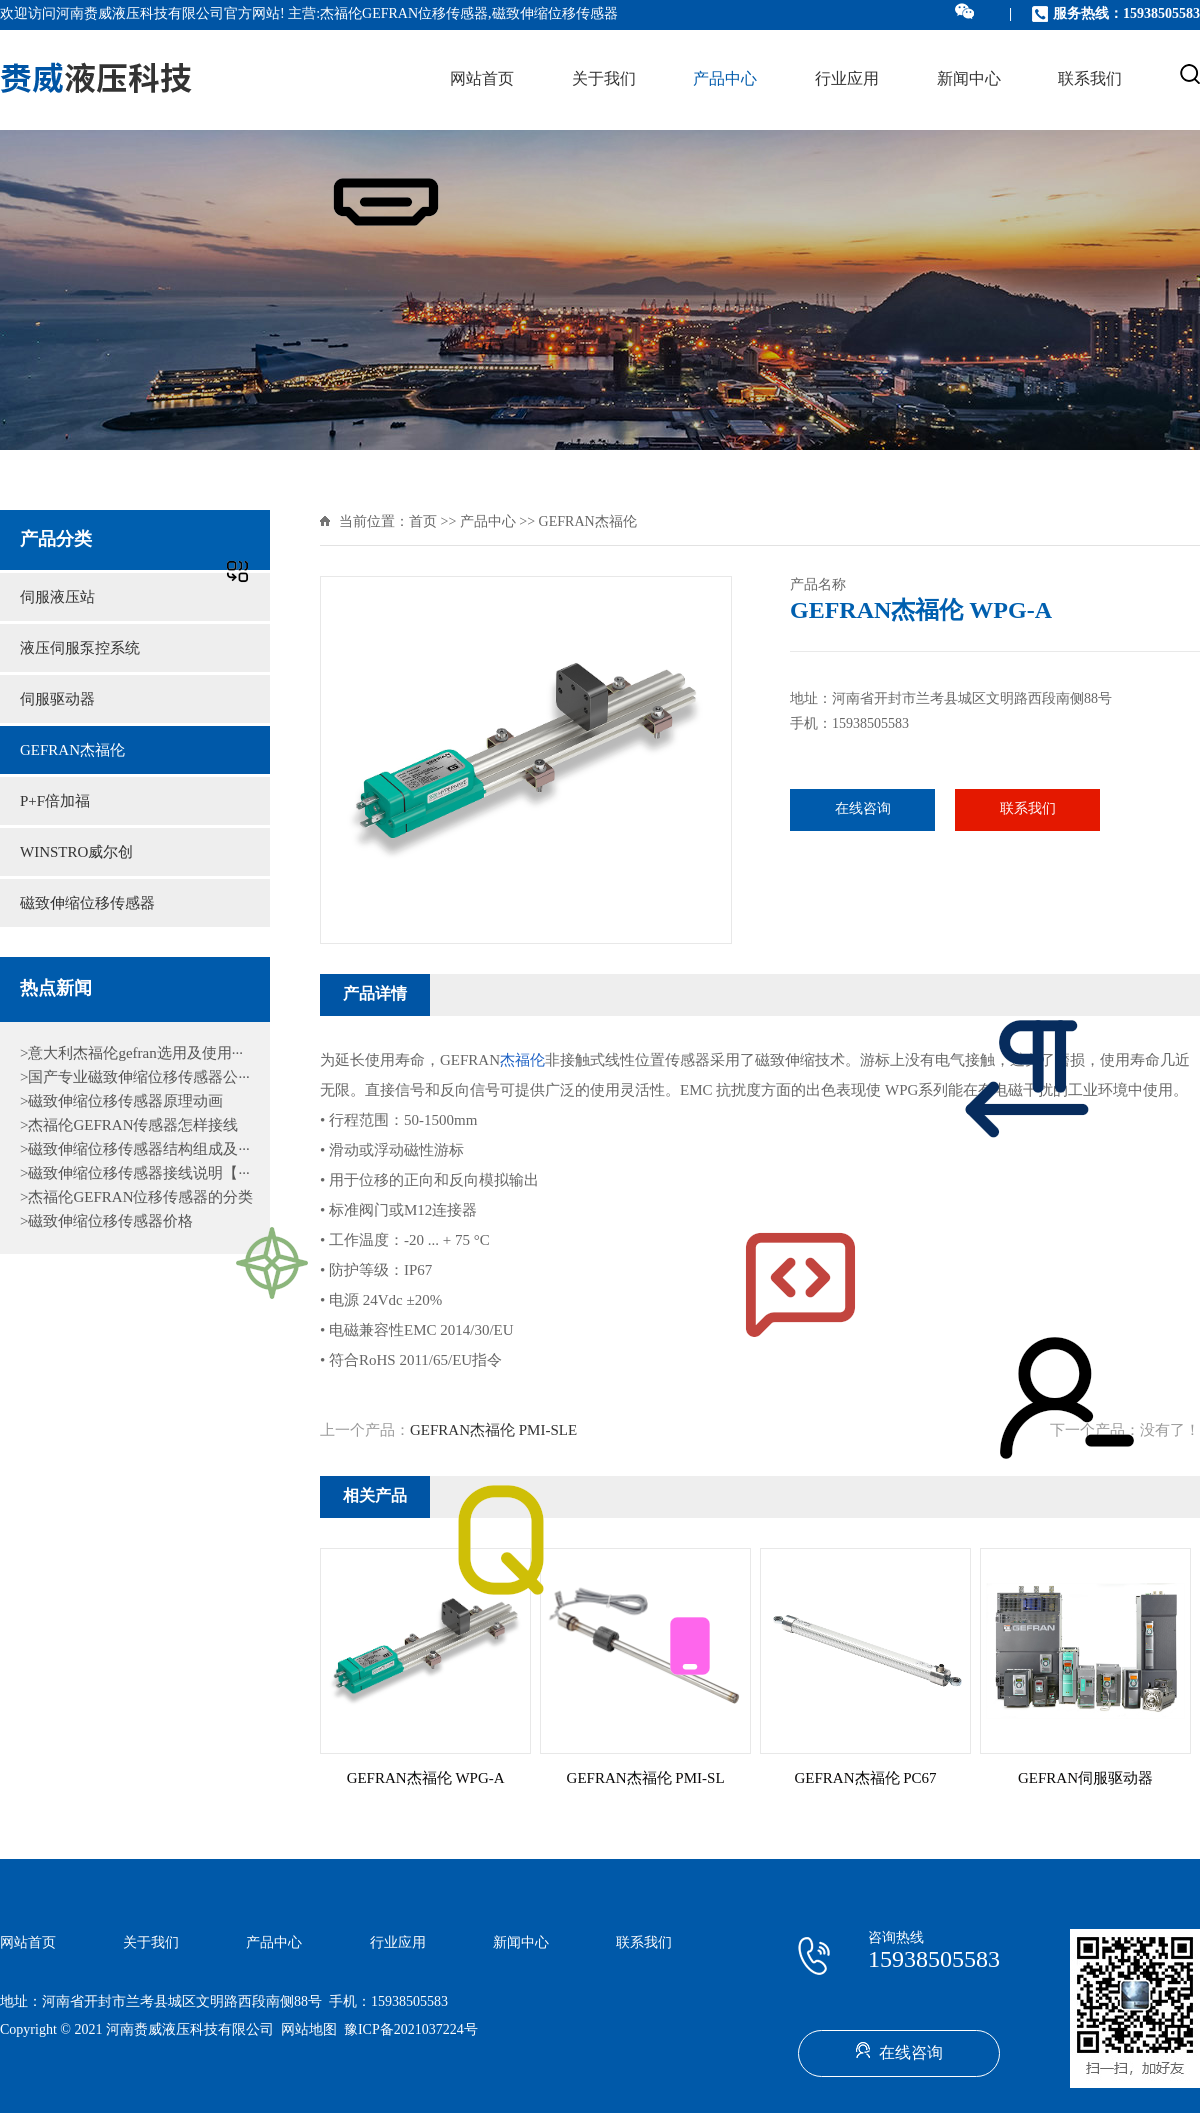 This screenshot has height=2113, width=1200. Describe the element at coordinates (800, 1282) in the screenshot. I see `view code snippets in chat` at that location.